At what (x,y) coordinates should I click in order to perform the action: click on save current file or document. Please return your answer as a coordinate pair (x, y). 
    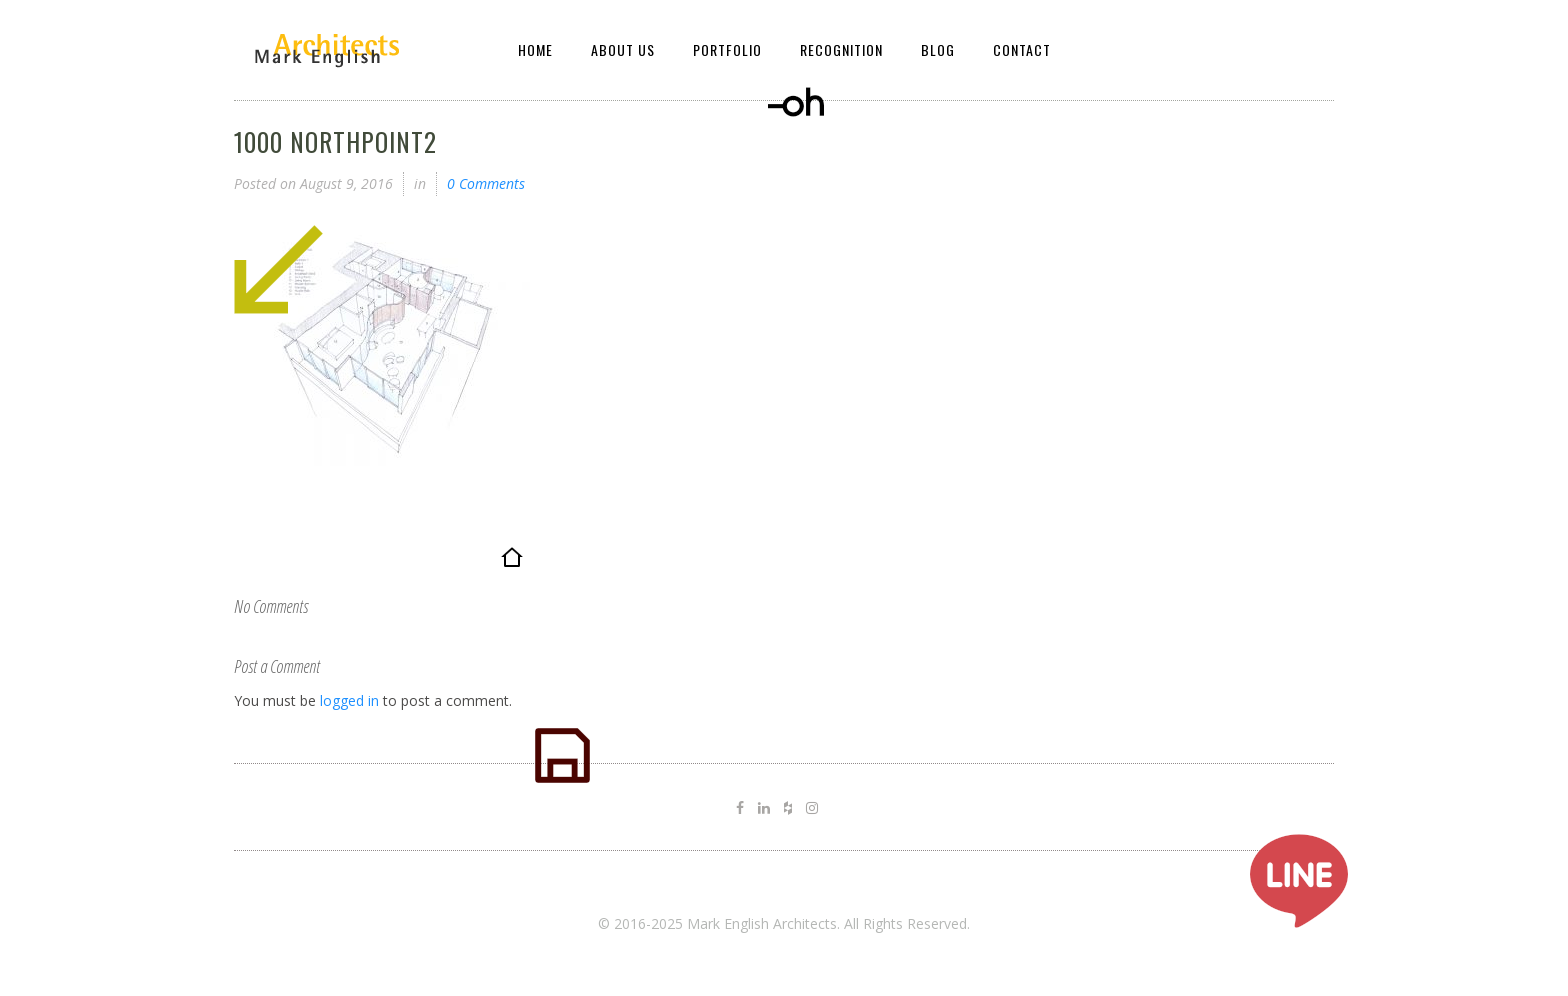
    Looking at the image, I should click on (562, 755).